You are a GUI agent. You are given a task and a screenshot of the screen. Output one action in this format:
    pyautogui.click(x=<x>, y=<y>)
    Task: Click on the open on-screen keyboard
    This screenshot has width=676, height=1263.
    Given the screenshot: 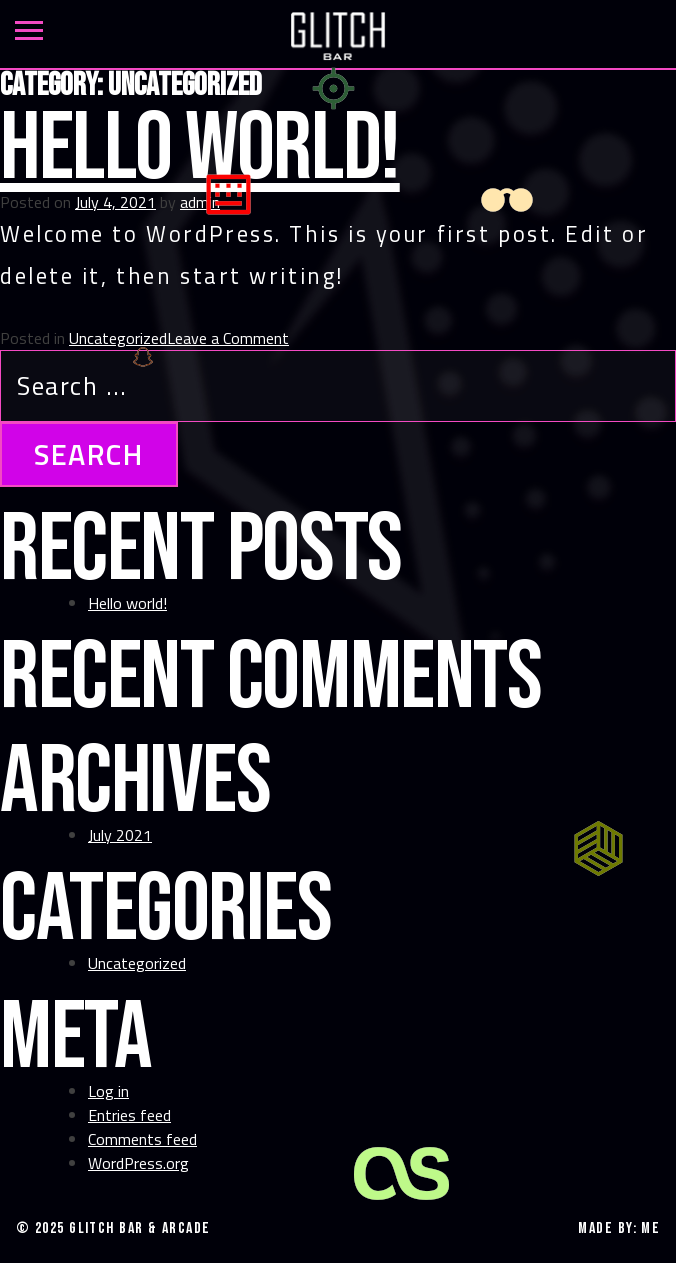 What is the action you would take?
    pyautogui.click(x=228, y=194)
    